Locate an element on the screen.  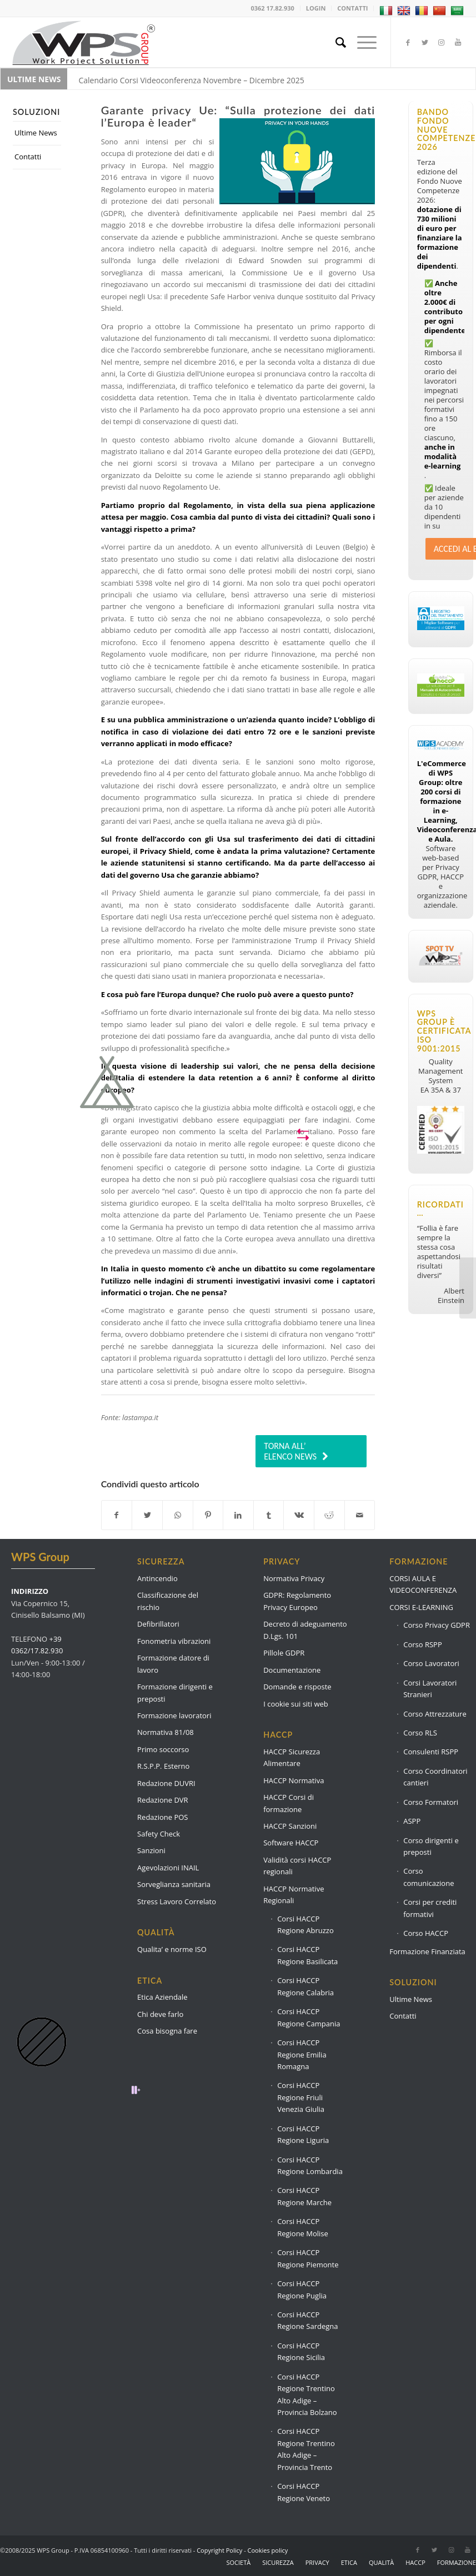
swap or exchange items is located at coordinates (303, 1134).